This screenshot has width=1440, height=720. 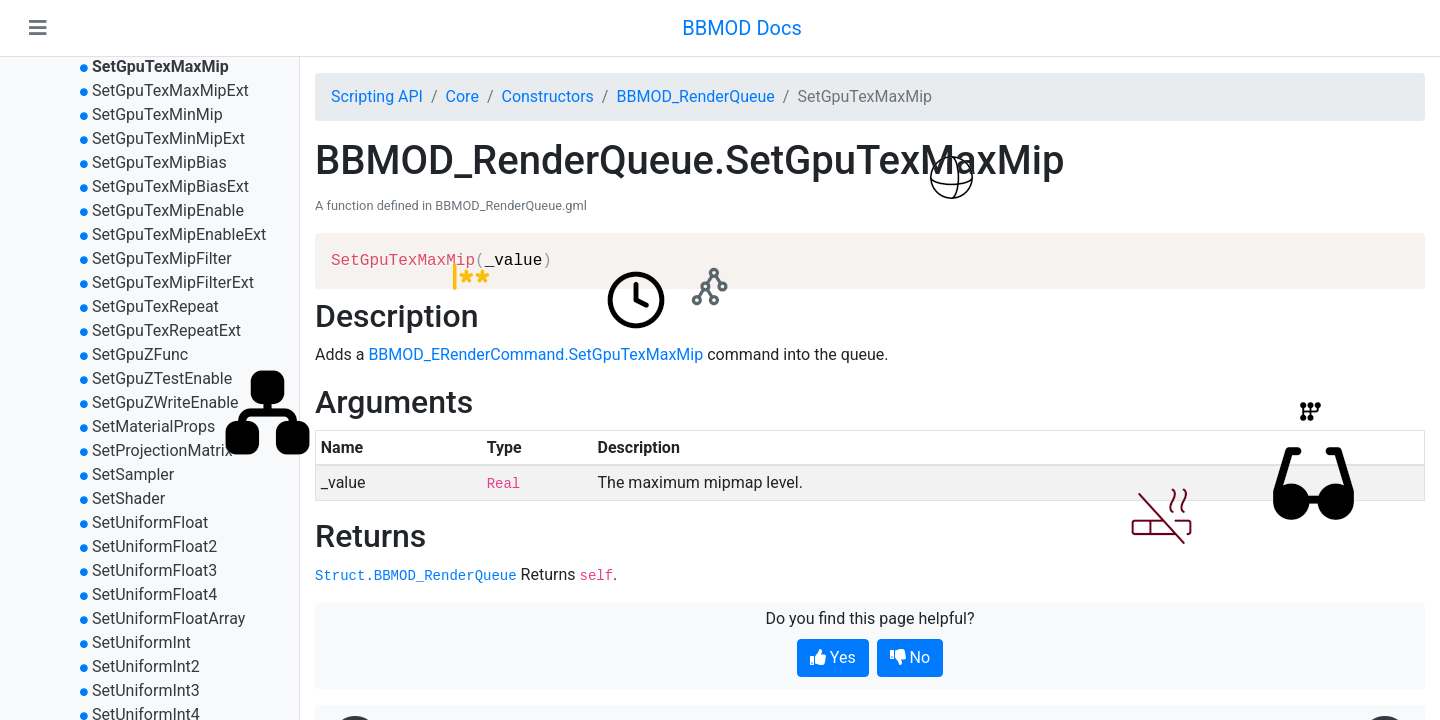 What do you see at coordinates (469, 276) in the screenshot?
I see `enter or view password field` at bounding box center [469, 276].